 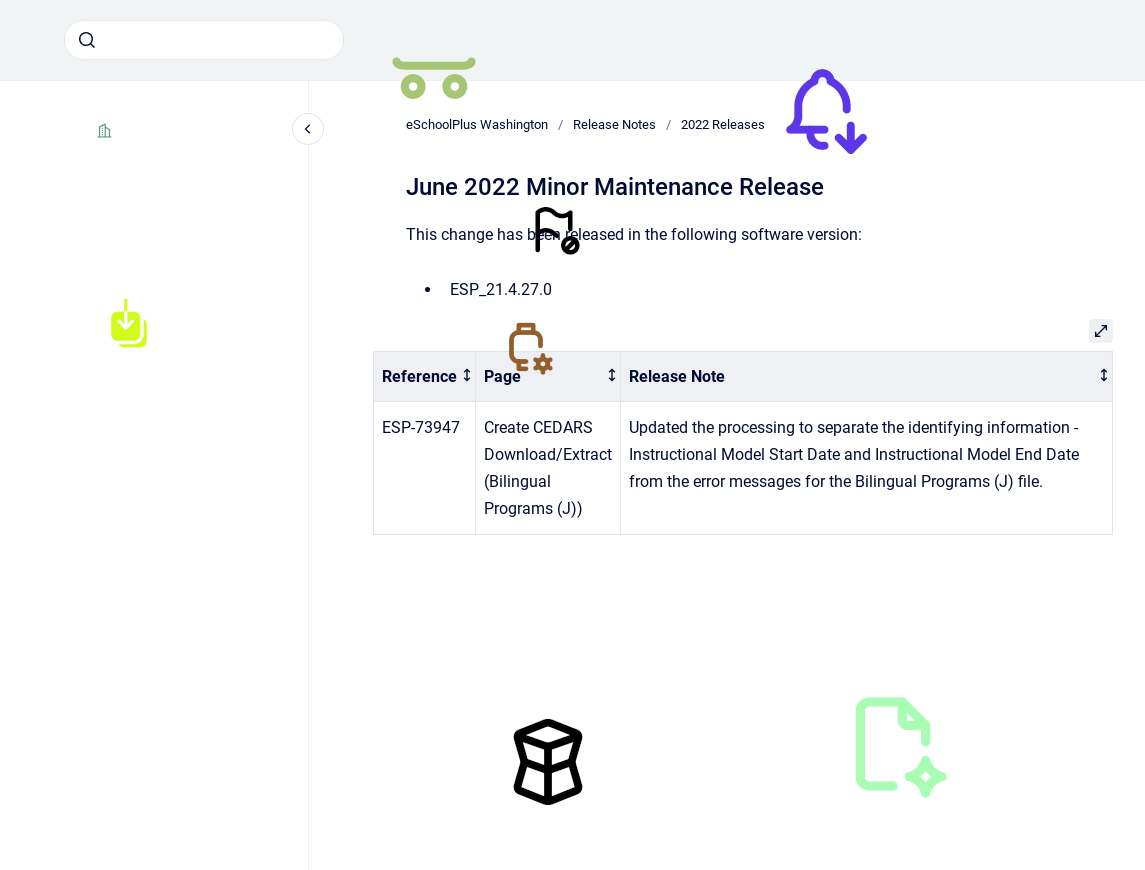 I want to click on generate AI content for this document, so click(x=893, y=744).